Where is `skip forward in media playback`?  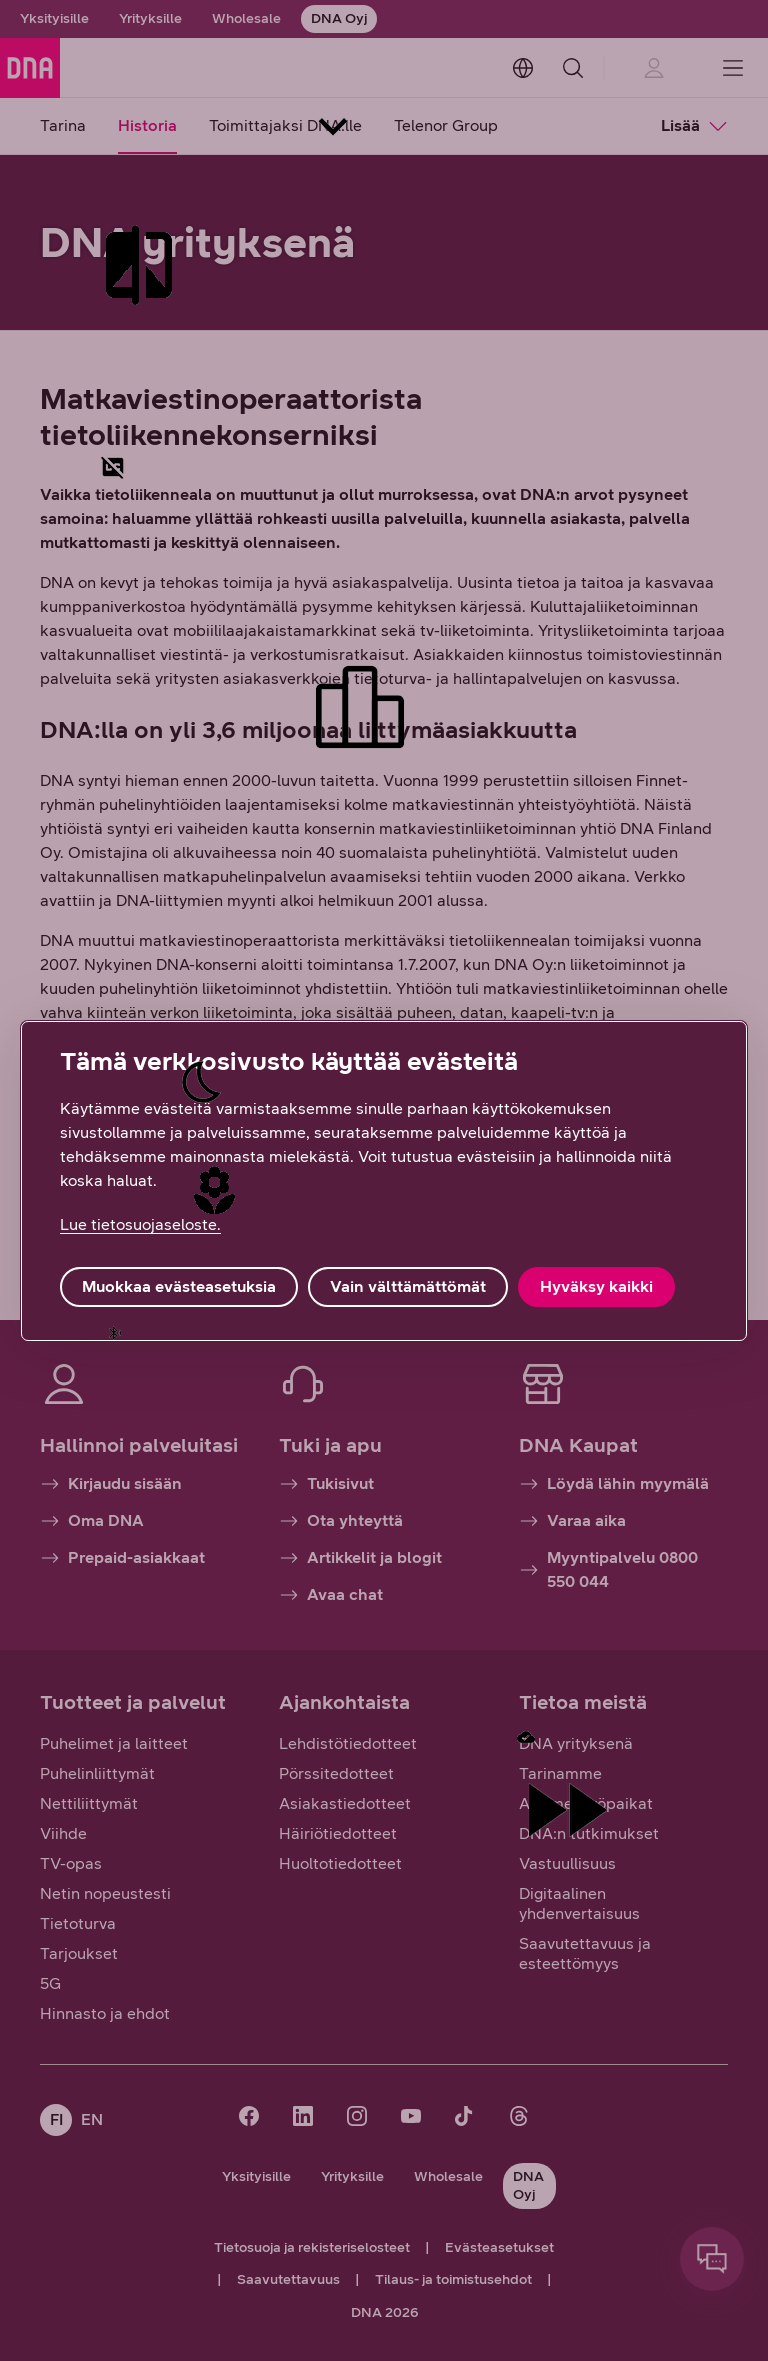
skip forward in media playback is located at coordinates (565, 1810).